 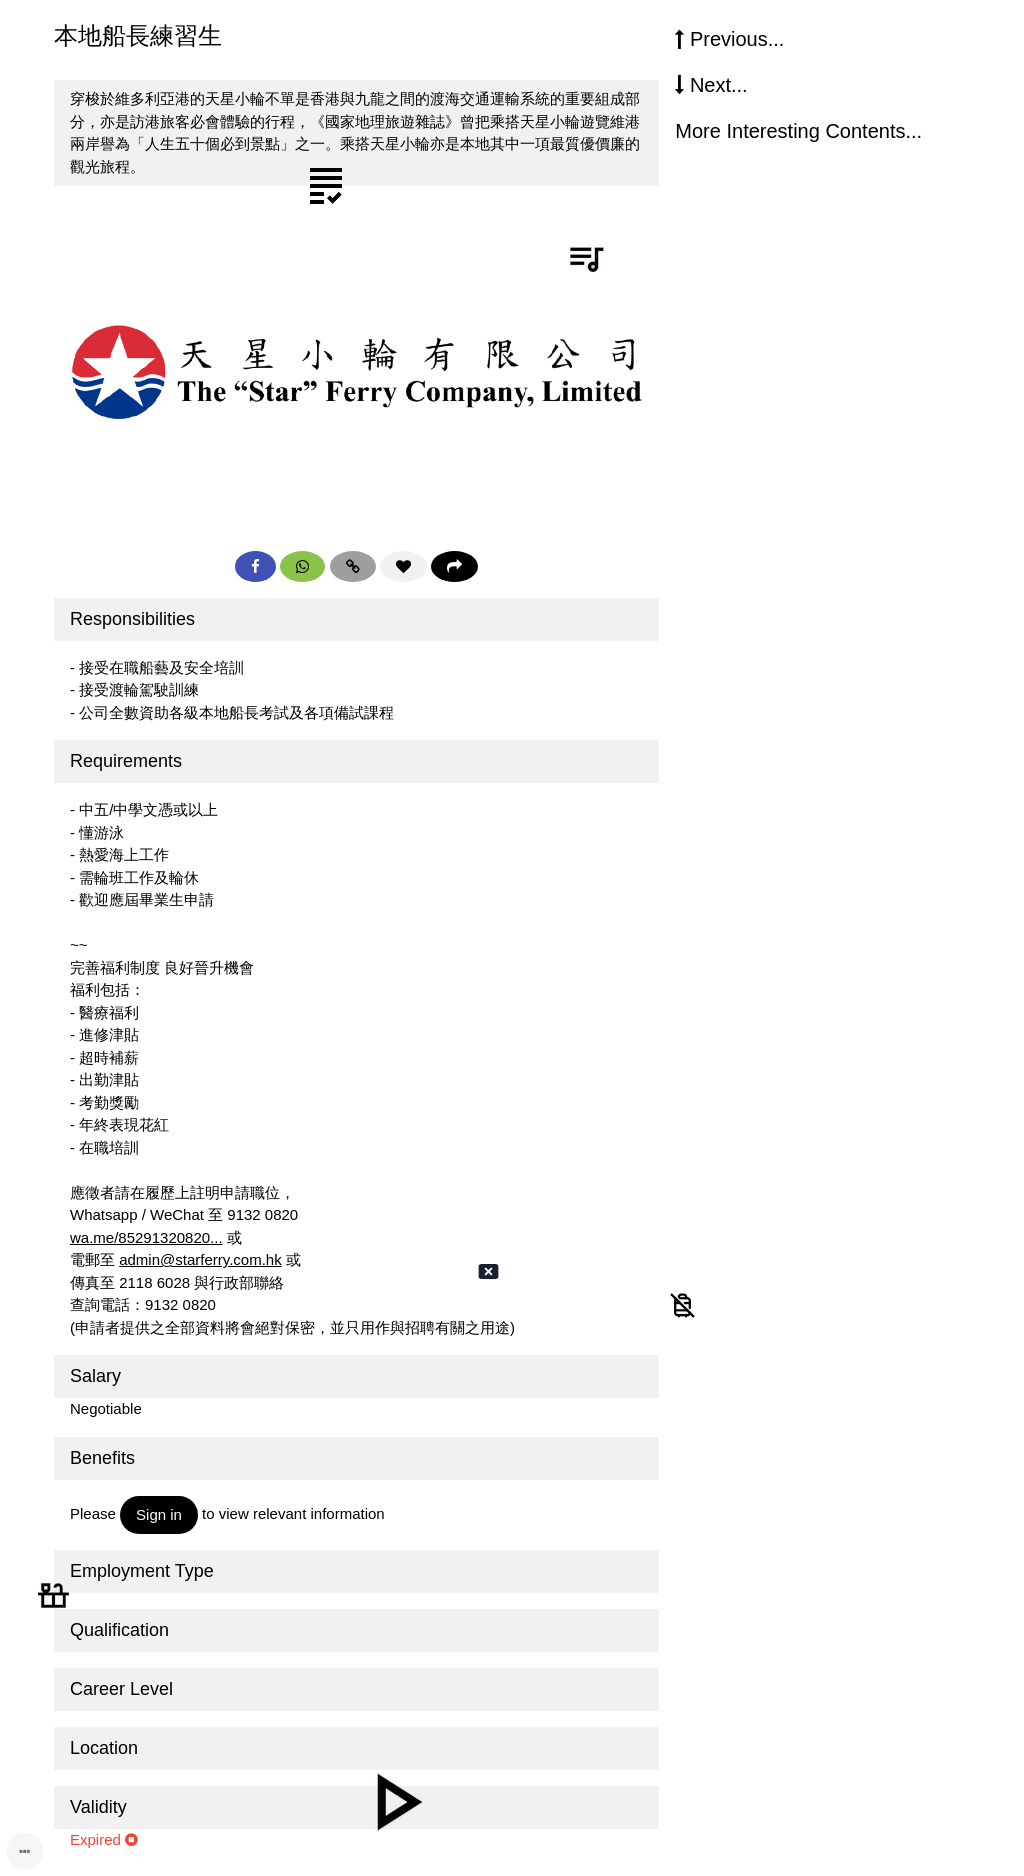 I want to click on no luggage allowed, so click(x=682, y=1305).